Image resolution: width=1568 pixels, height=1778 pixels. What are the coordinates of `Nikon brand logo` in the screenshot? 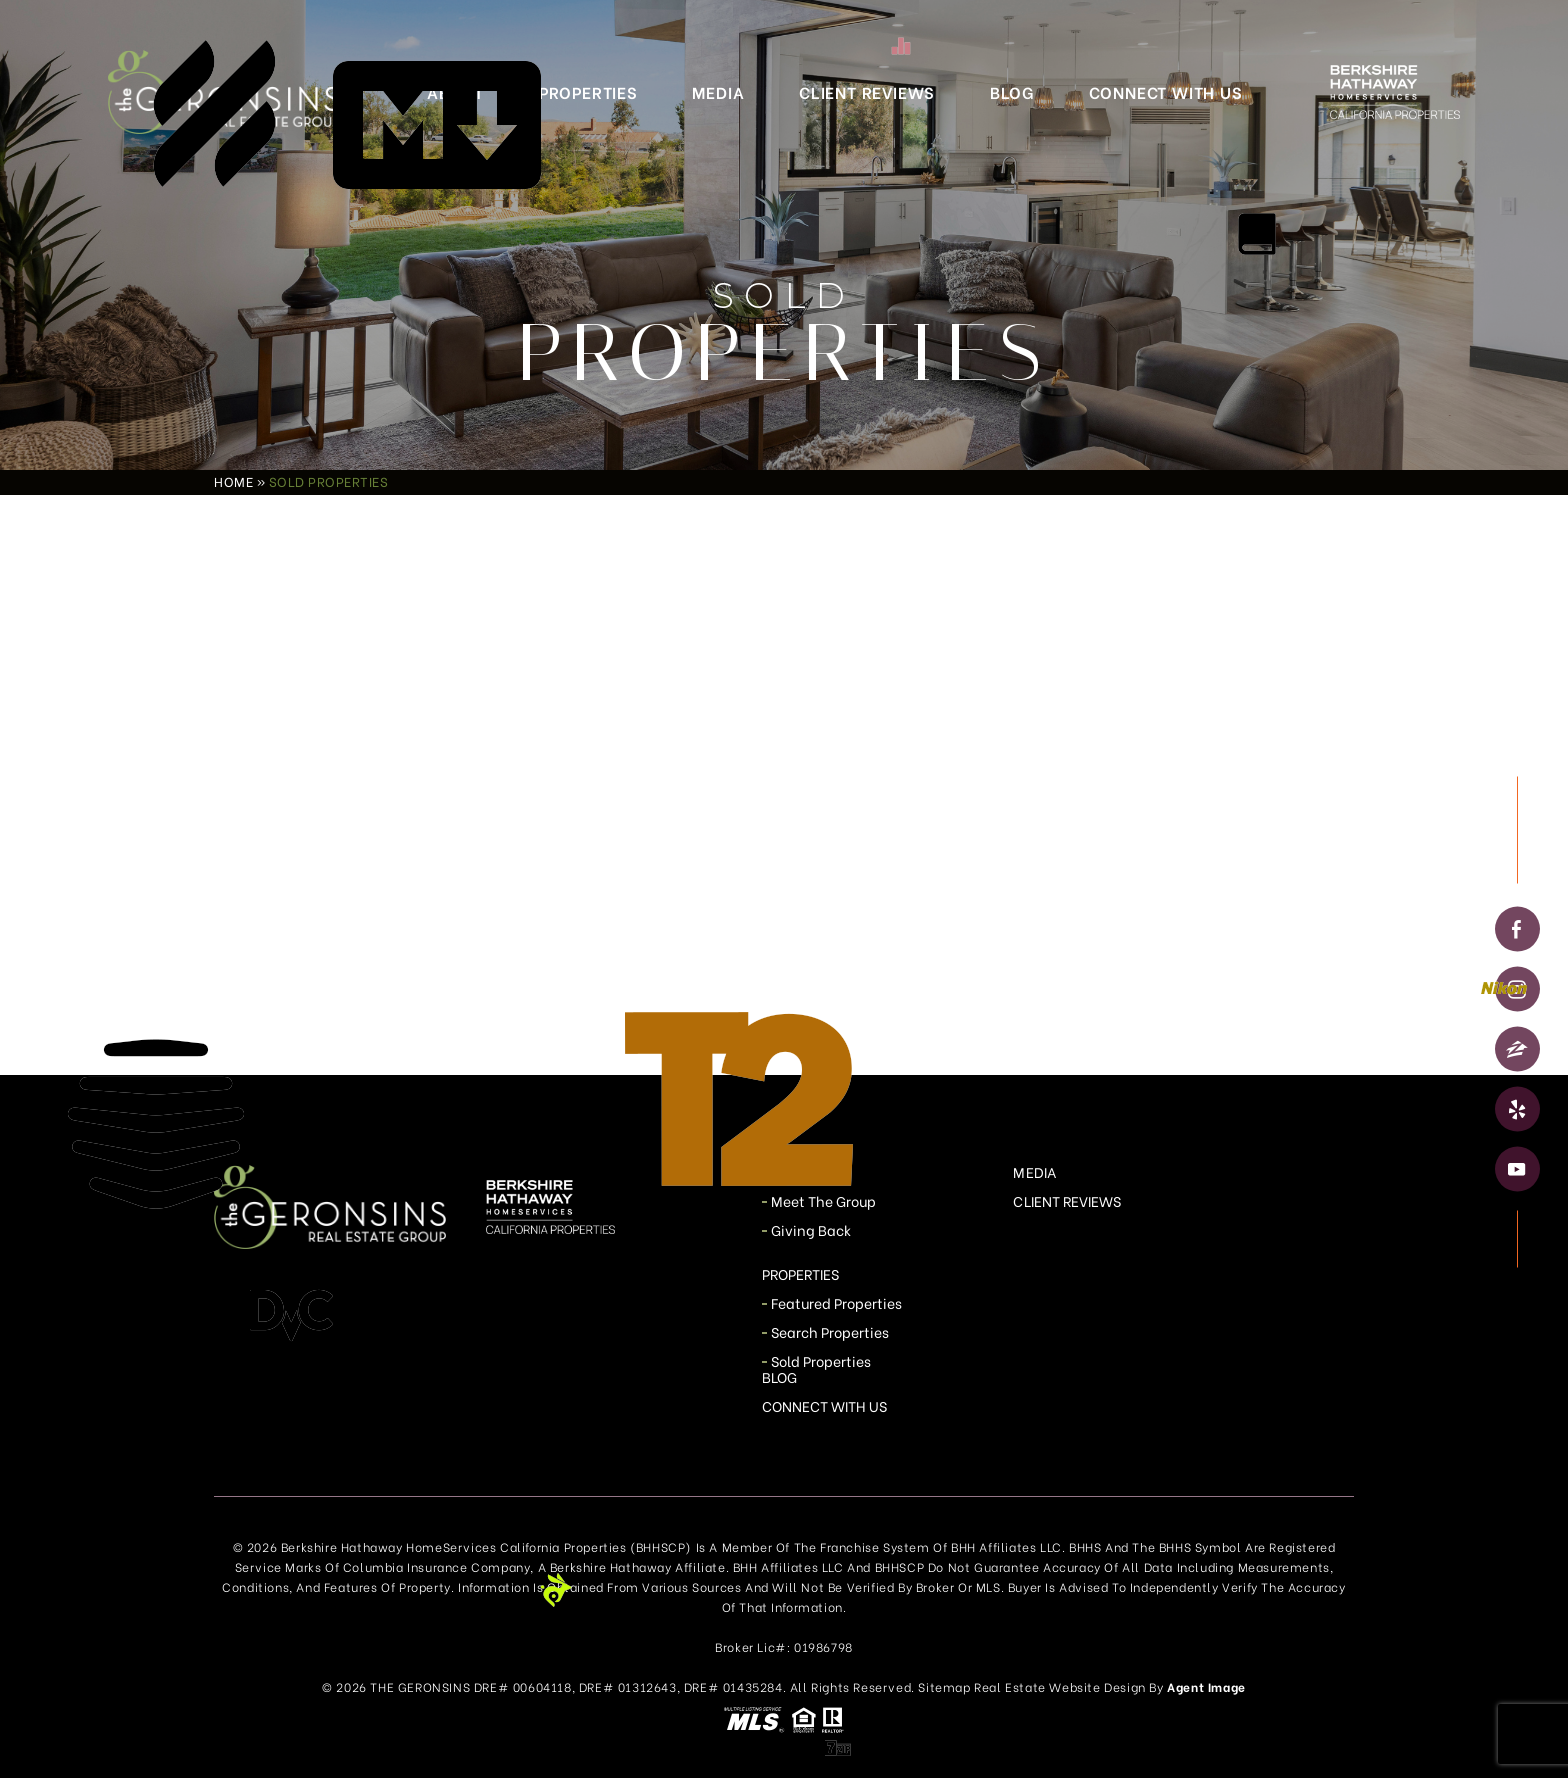 It's located at (1504, 988).